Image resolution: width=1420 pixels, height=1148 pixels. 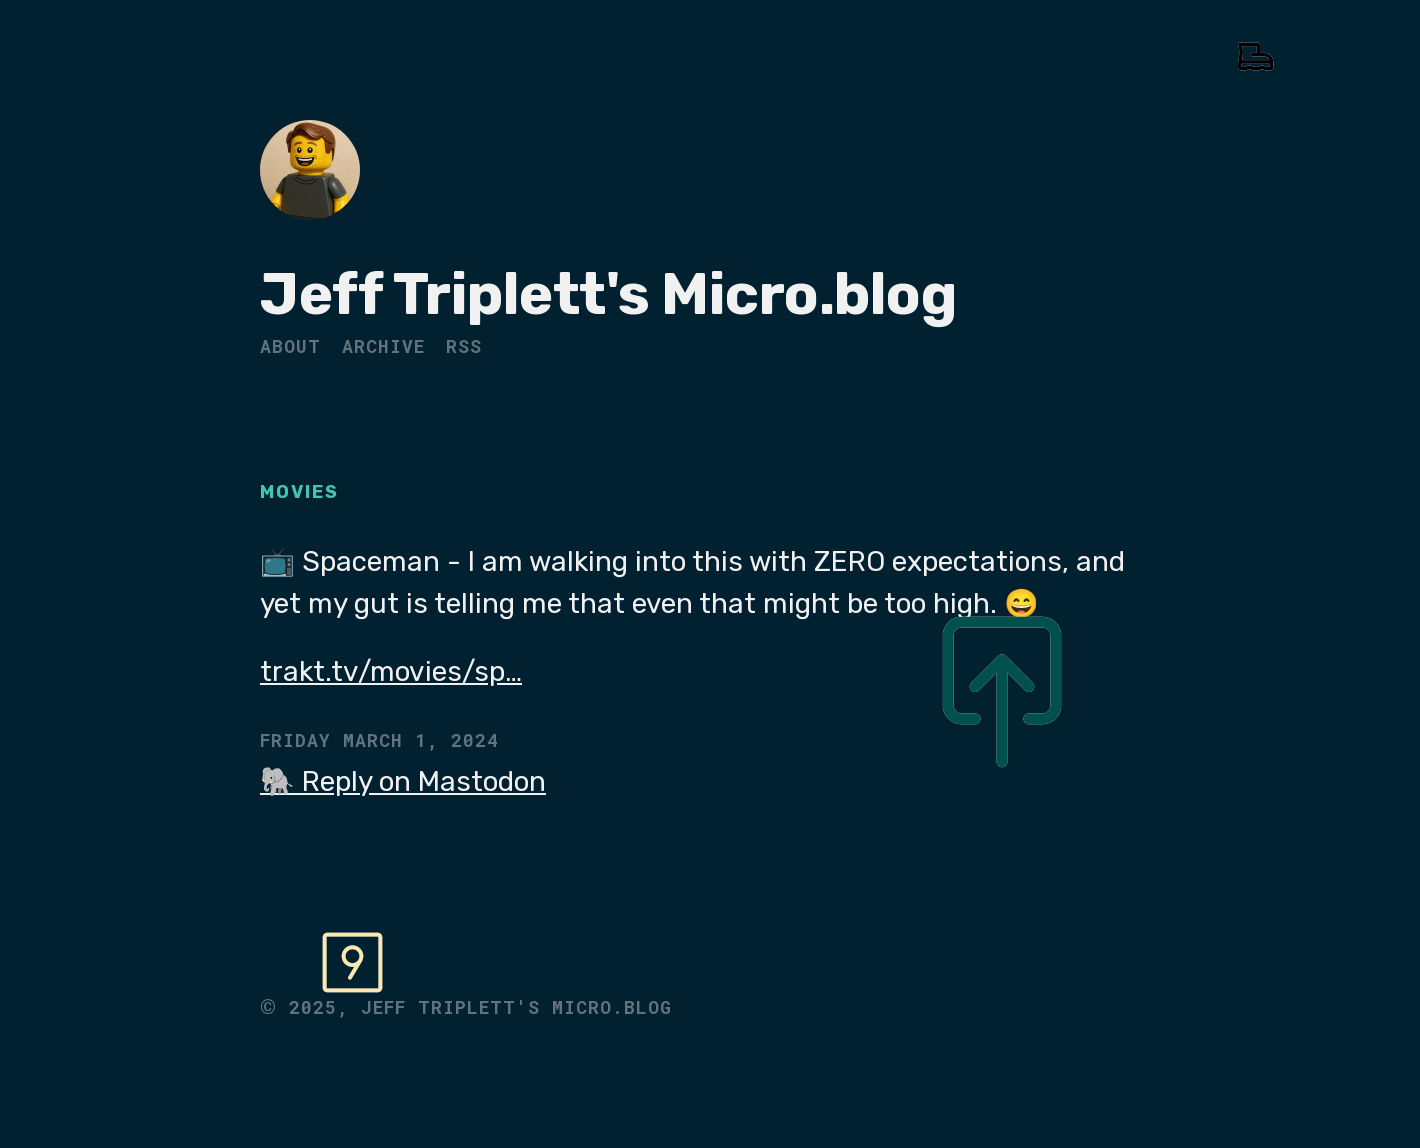 I want to click on upload a file or document, so click(x=1002, y=692).